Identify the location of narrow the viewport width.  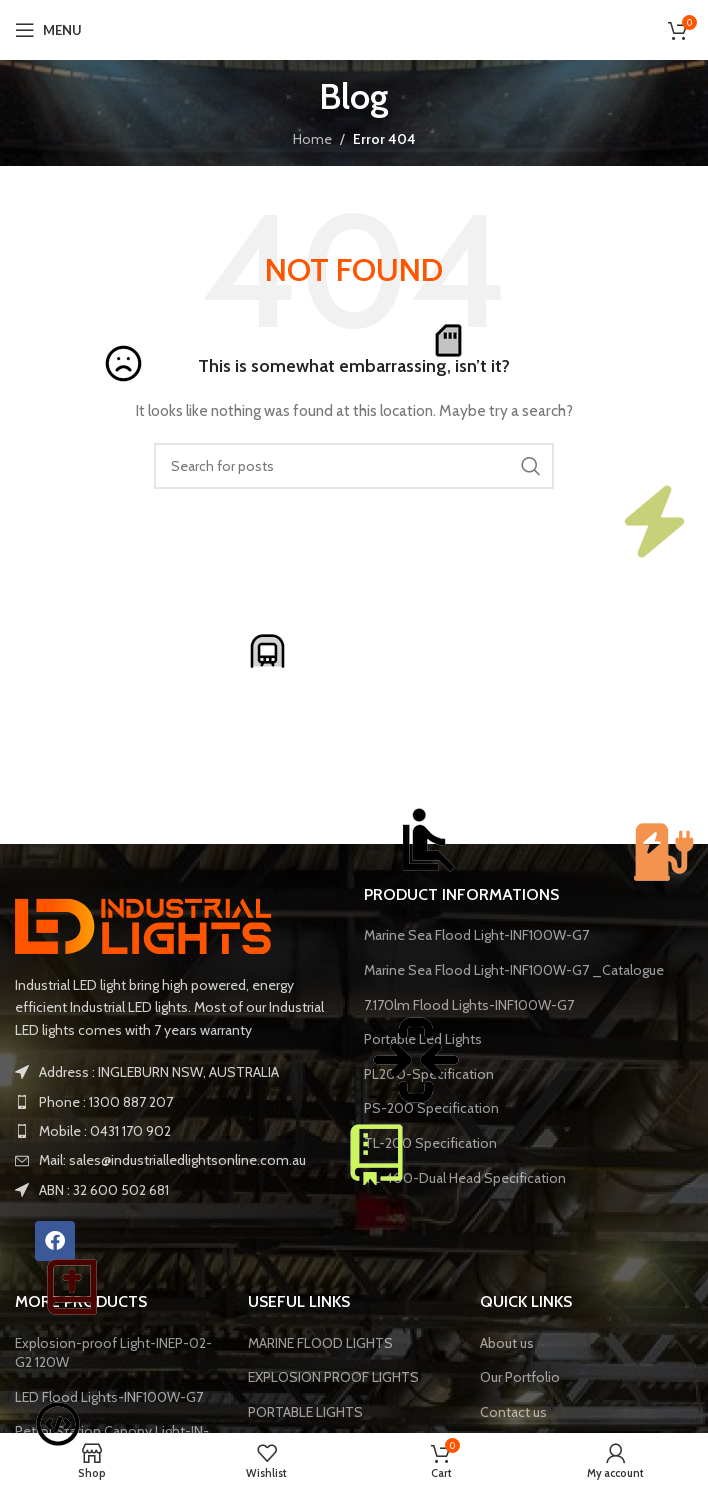
(416, 1060).